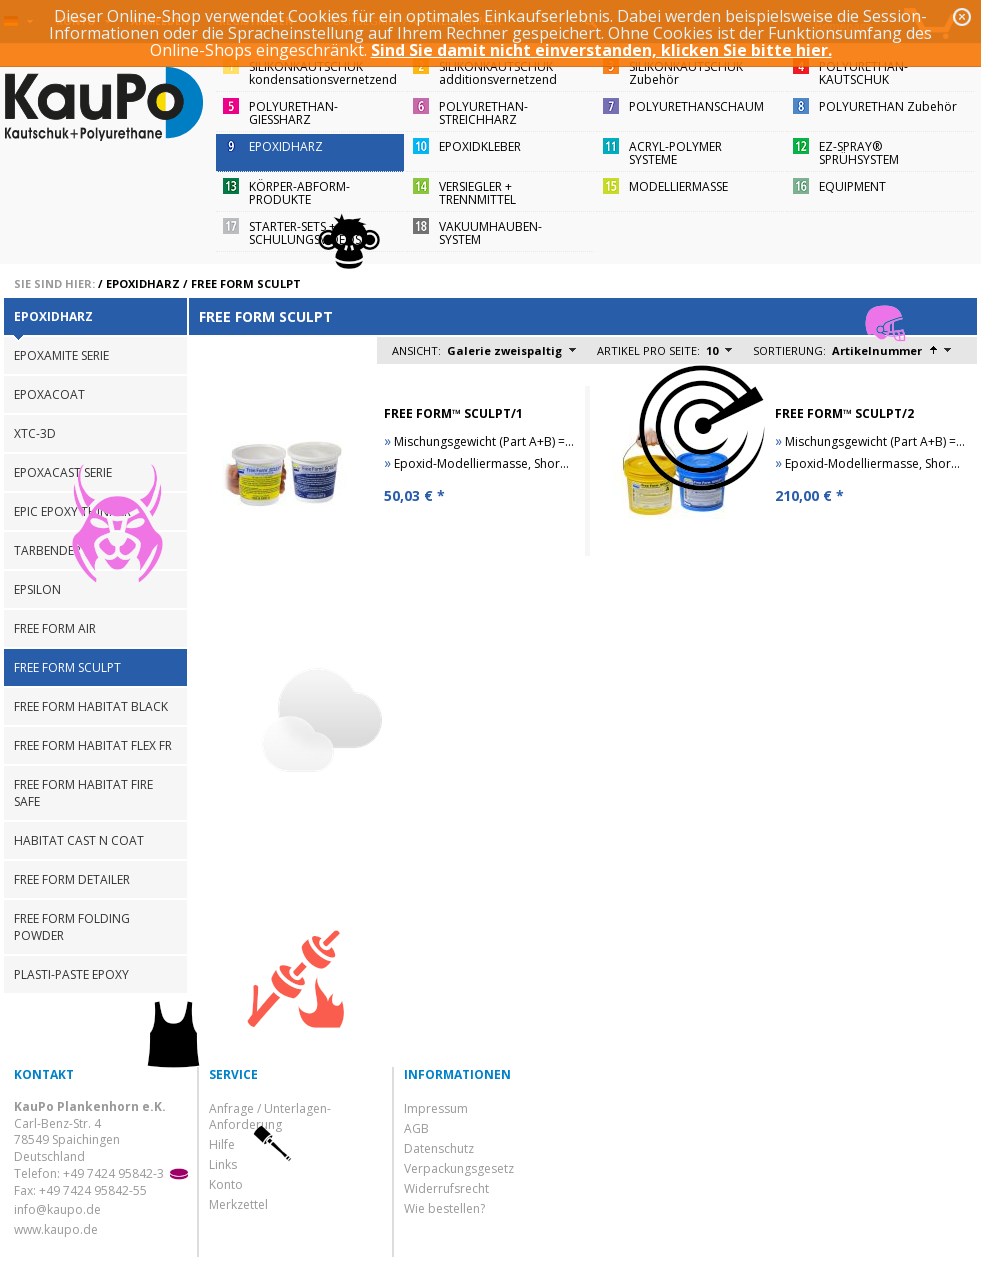 This screenshot has height=1271, width=981. Describe the element at coordinates (349, 244) in the screenshot. I see `monkey character or avatar selection` at that location.